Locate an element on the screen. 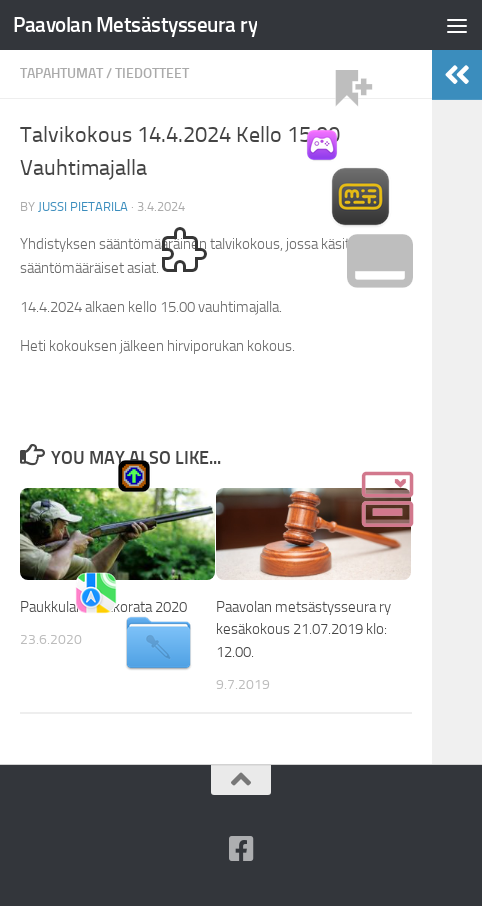 This screenshot has width=482, height=906. open gnome arcade gaming app is located at coordinates (322, 145).